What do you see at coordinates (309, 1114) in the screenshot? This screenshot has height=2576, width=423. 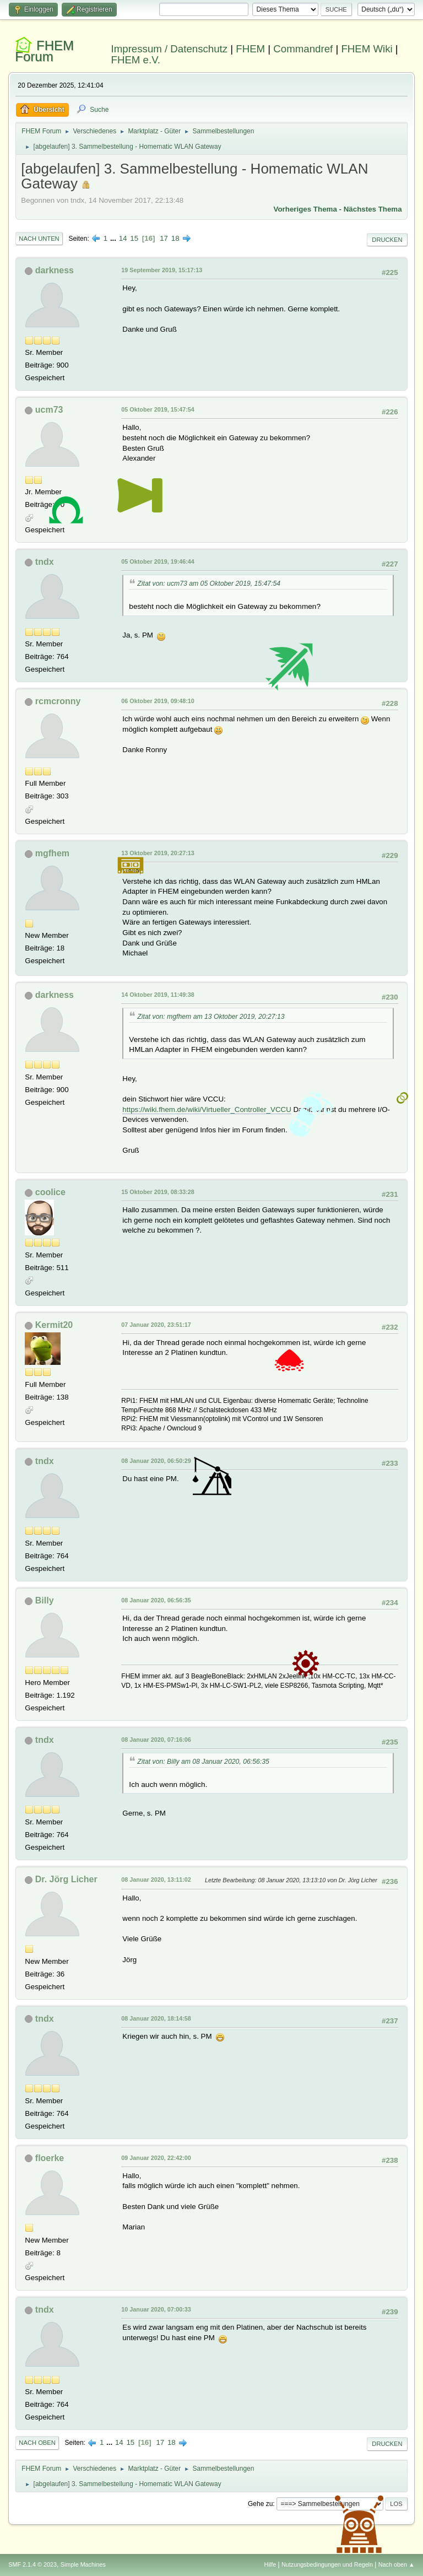 I see `select flash grenade weapon or equipment` at bounding box center [309, 1114].